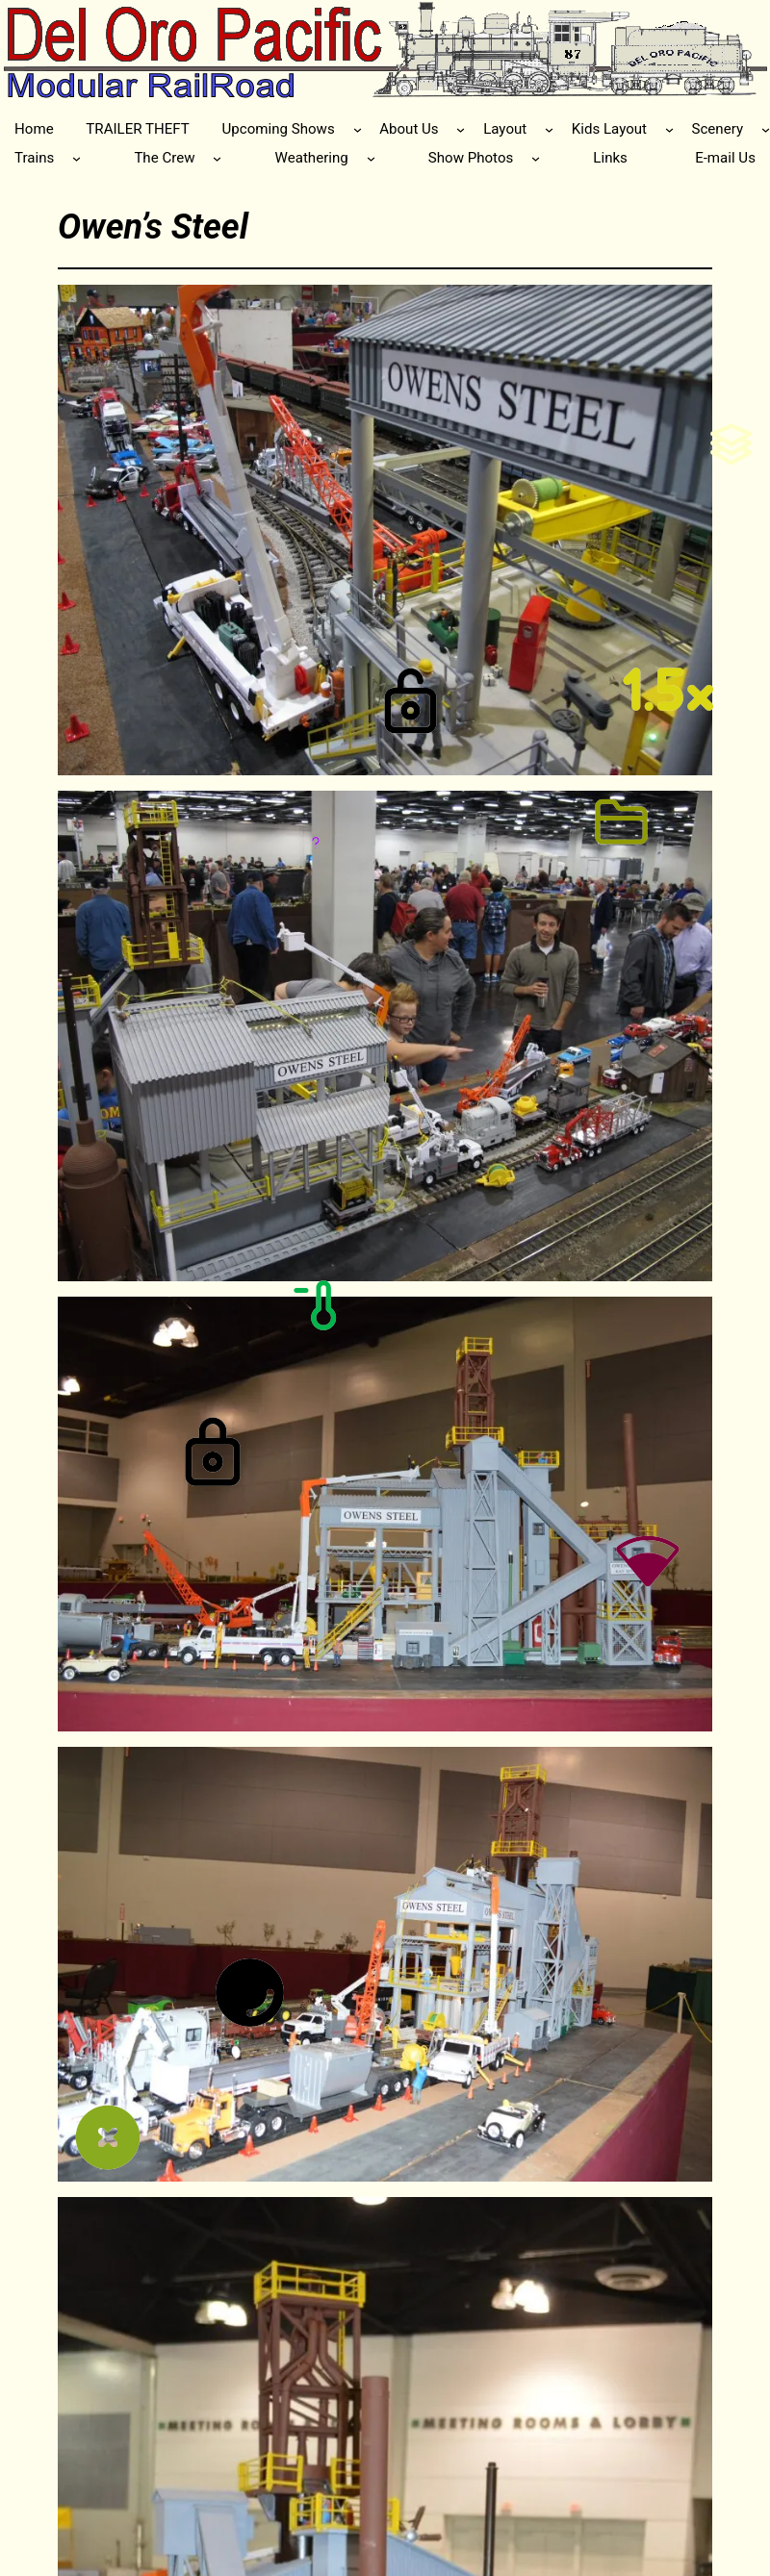 This screenshot has height=2576, width=770. Describe the element at coordinates (621, 822) in the screenshot. I see `browse files in a directory` at that location.